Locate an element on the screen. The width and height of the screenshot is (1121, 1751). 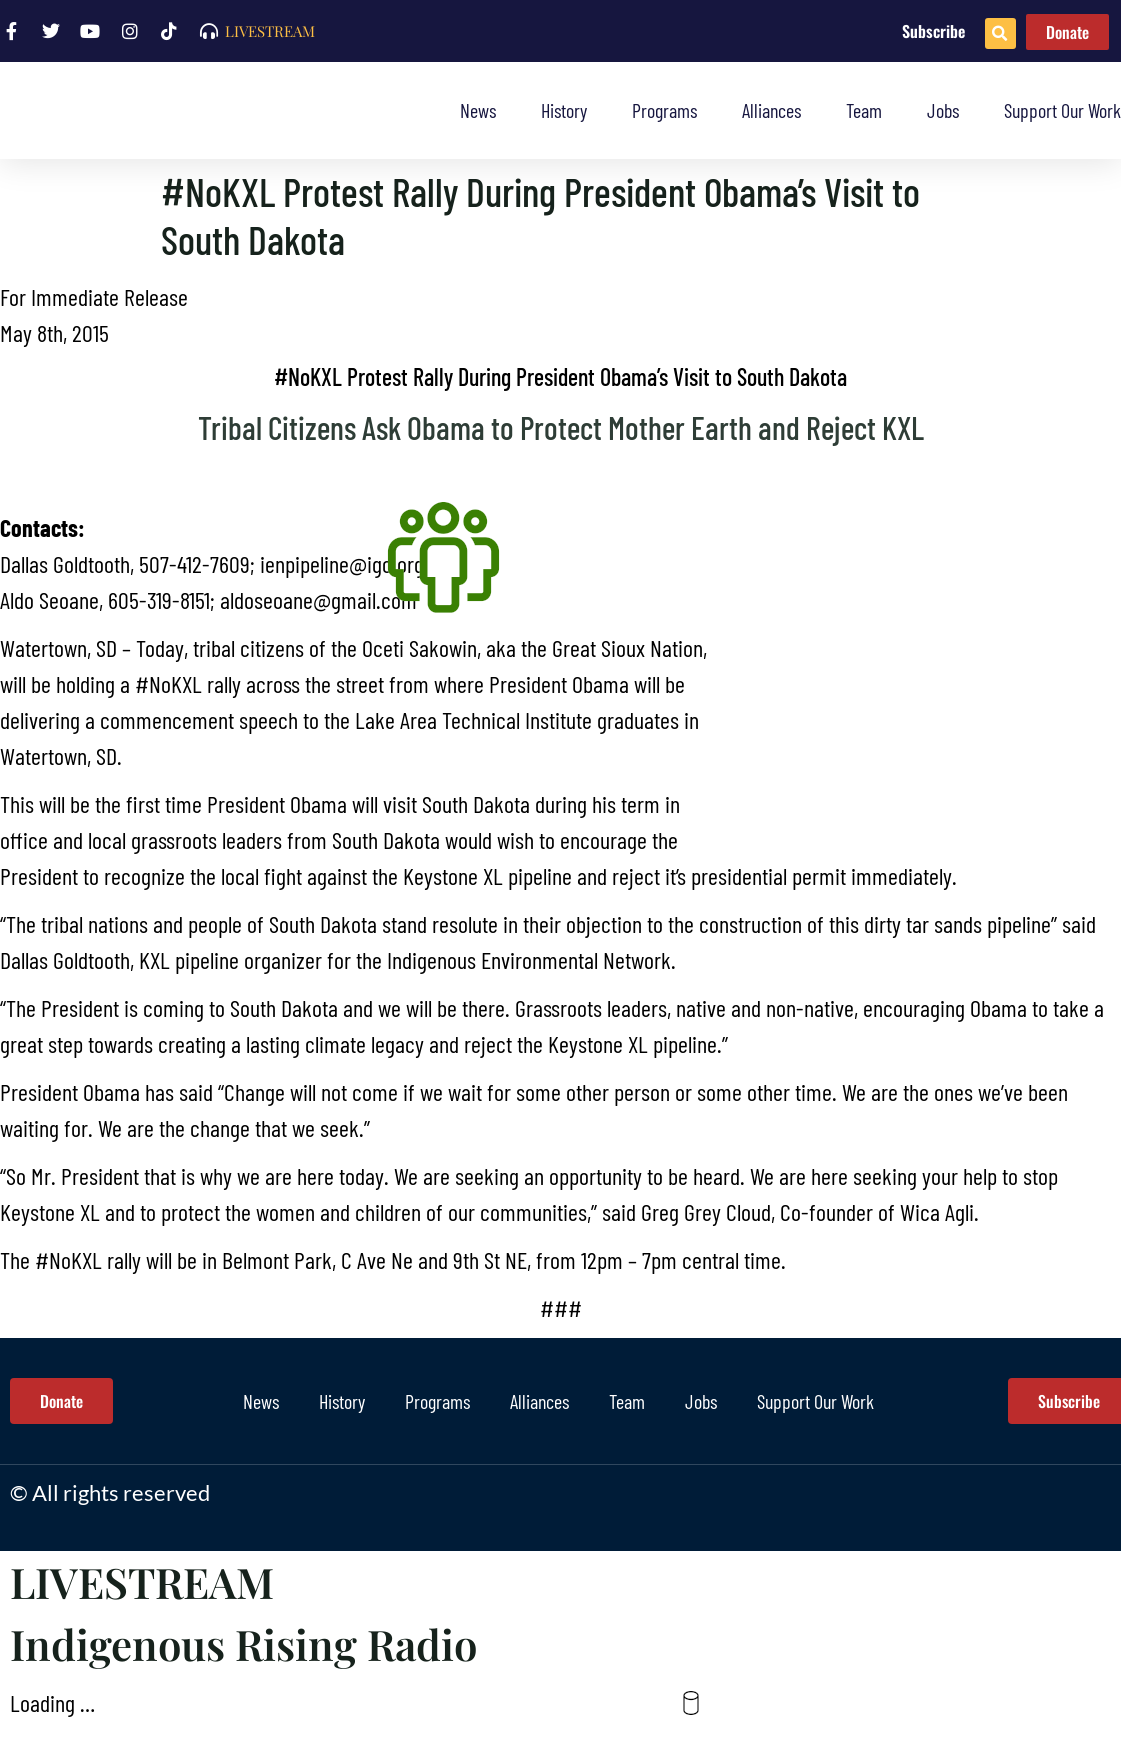
view organization members is located at coordinates (443, 557).